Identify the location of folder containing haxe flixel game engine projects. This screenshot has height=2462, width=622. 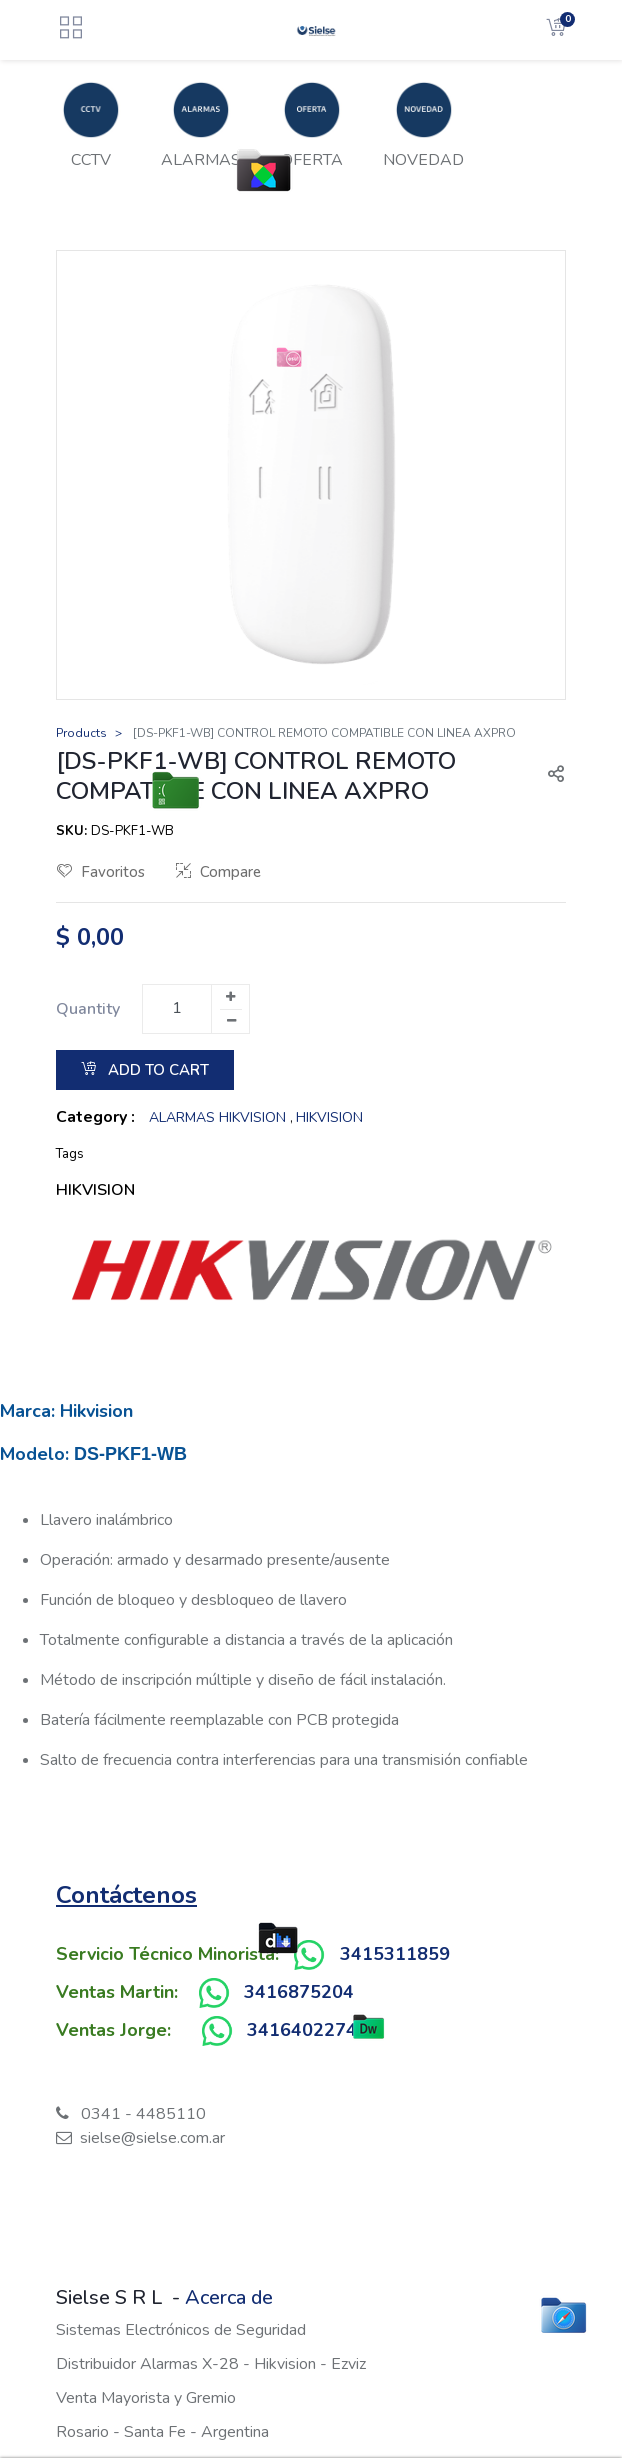
(263, 171).